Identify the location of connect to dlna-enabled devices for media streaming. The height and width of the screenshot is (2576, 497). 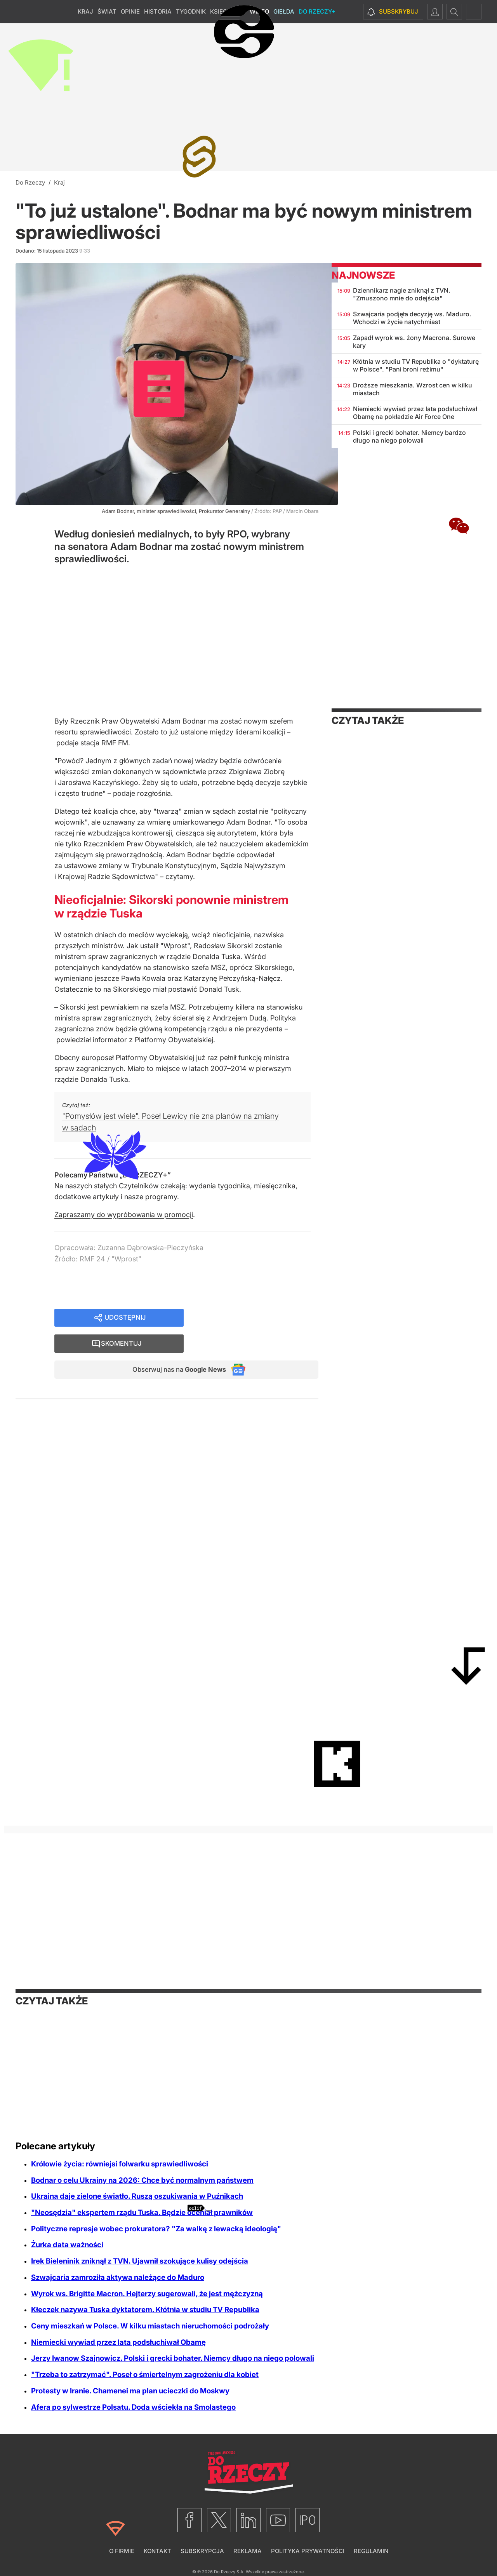
(244, 31).